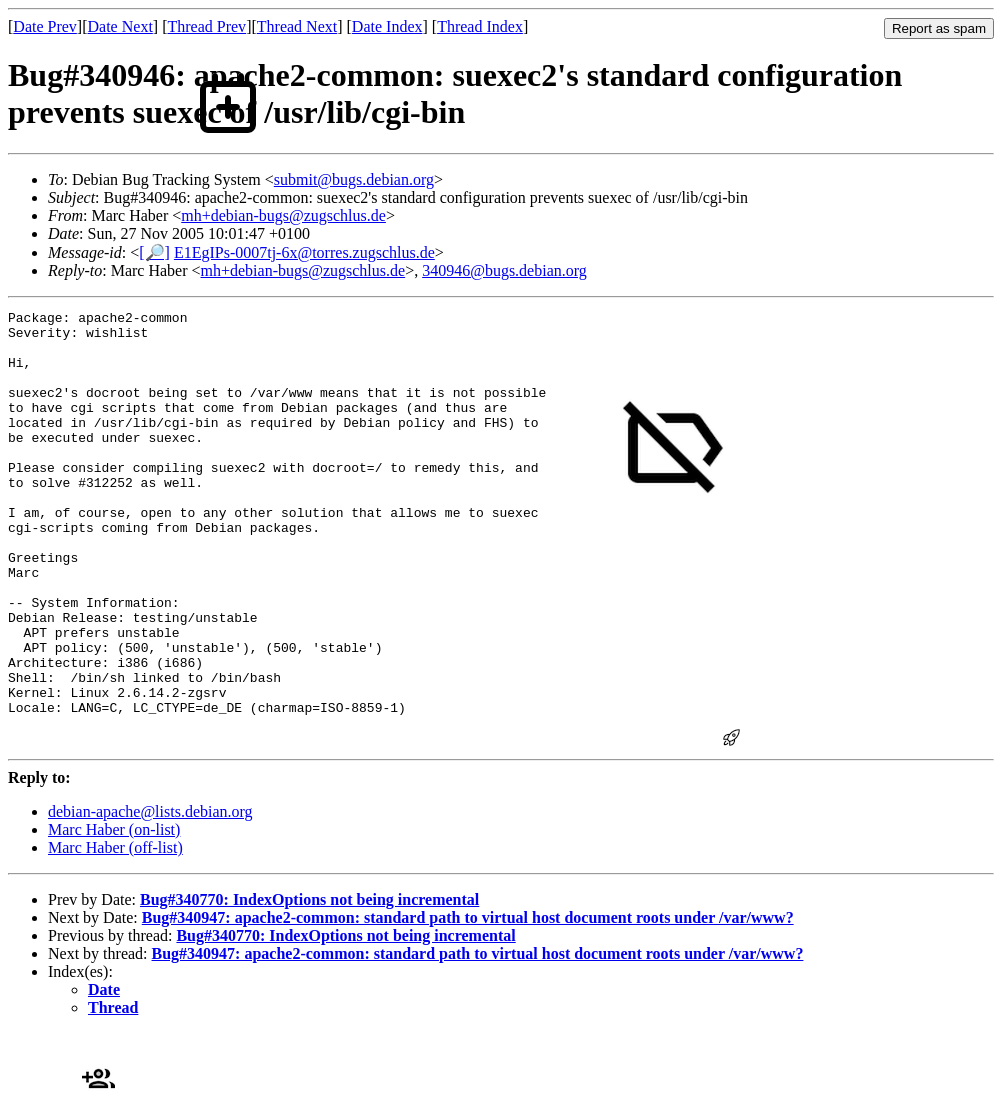  Describe the element at coordinates (731, 737) in the screenshot. I see `launch or deploy a project` at that location.